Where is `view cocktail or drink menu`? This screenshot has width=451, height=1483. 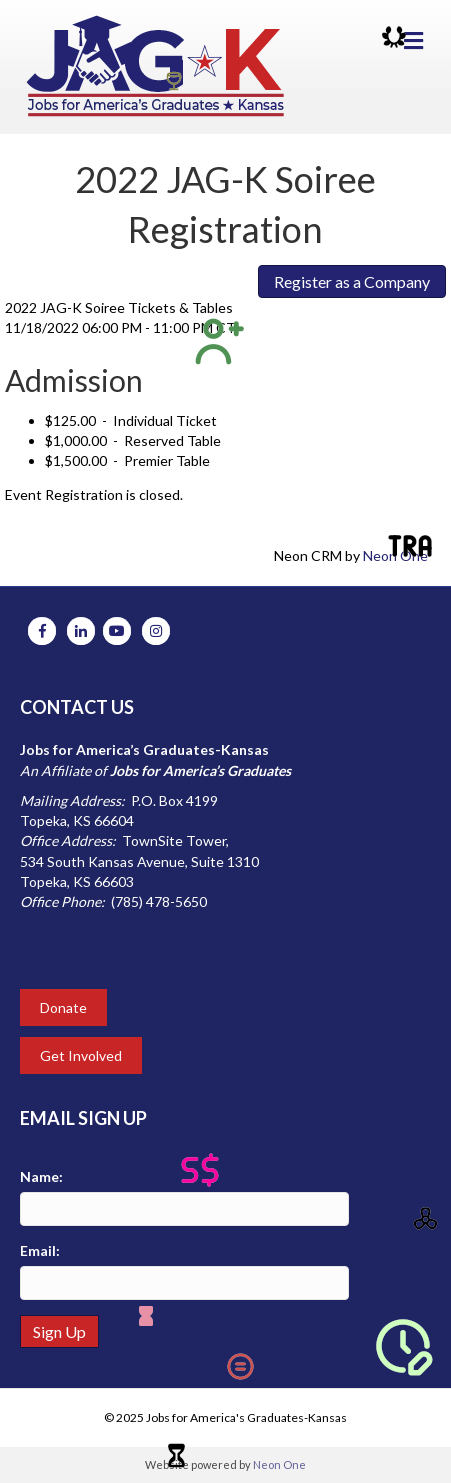 view cocktail or drink menu is located at coordinates (174, 81).